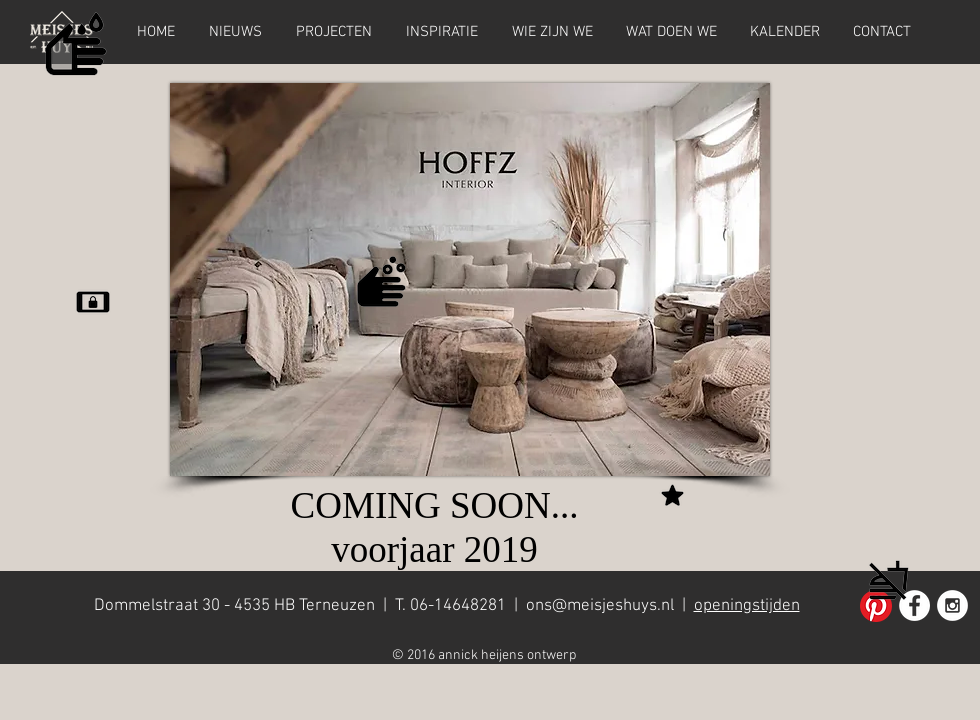 The image size is (980, 720). What do you see at coordinates (382, 281) in the screenshot?
I see `hand washing or hygiene reminder` at bounding box center [382, 281].